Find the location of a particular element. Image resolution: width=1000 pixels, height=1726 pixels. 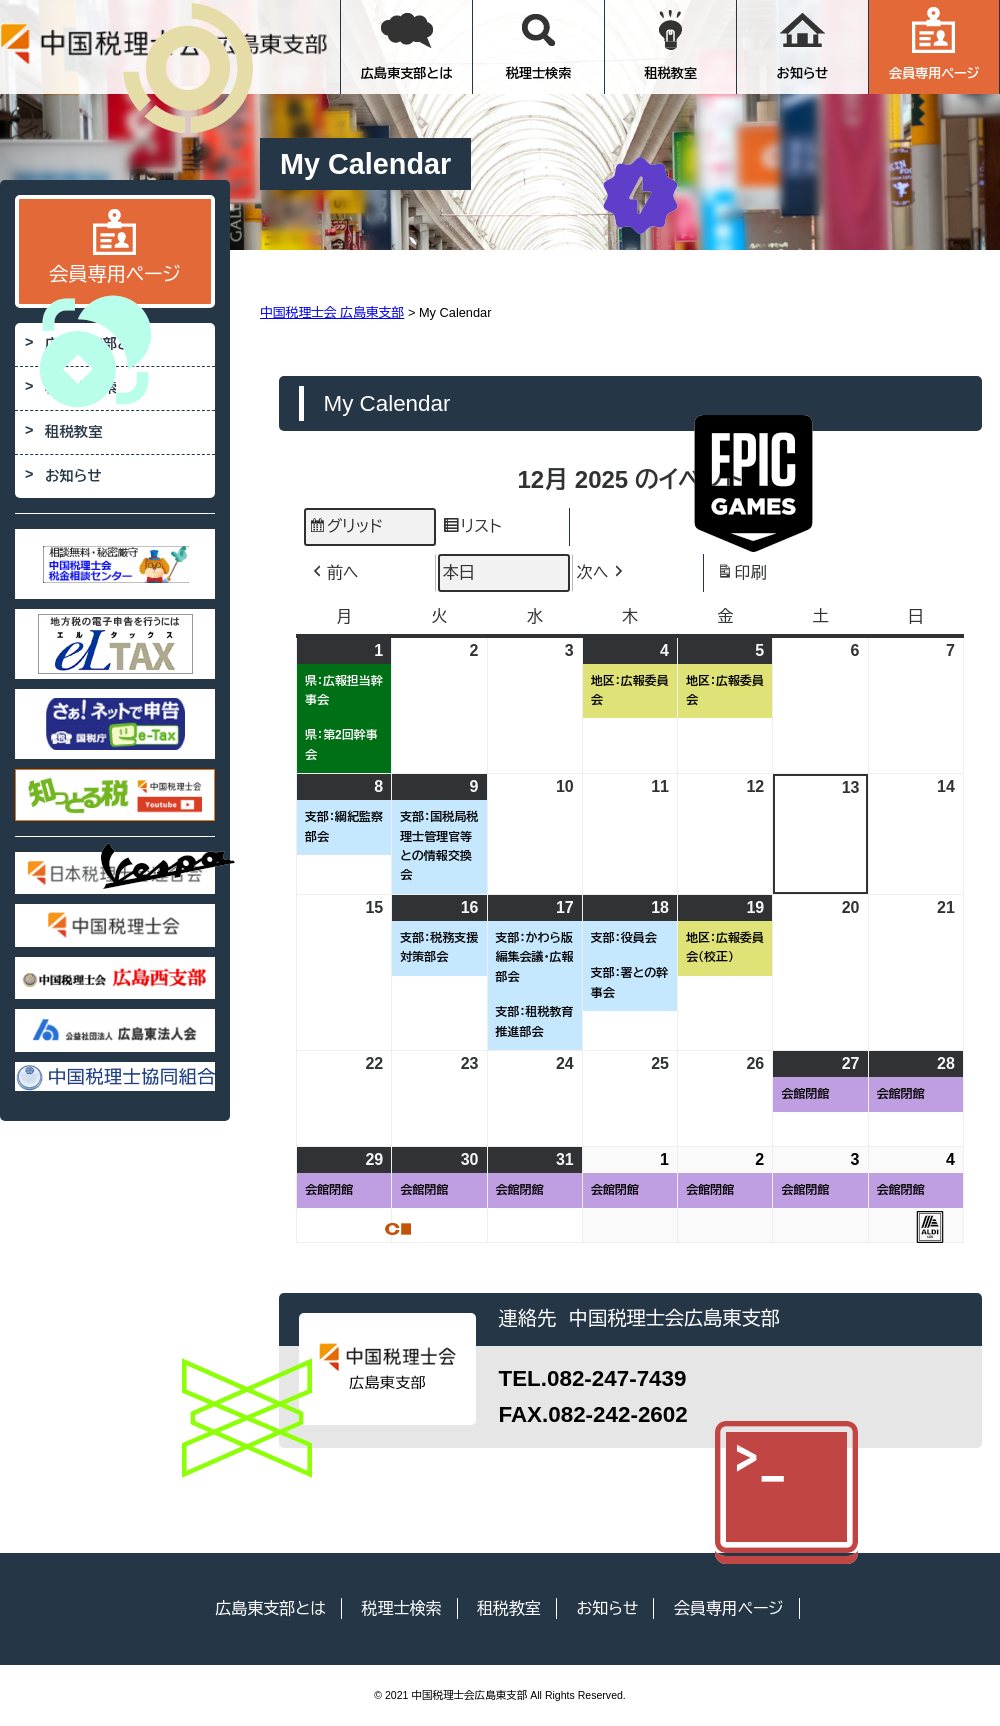

open the fueler app is located at coordinates (640, 195).